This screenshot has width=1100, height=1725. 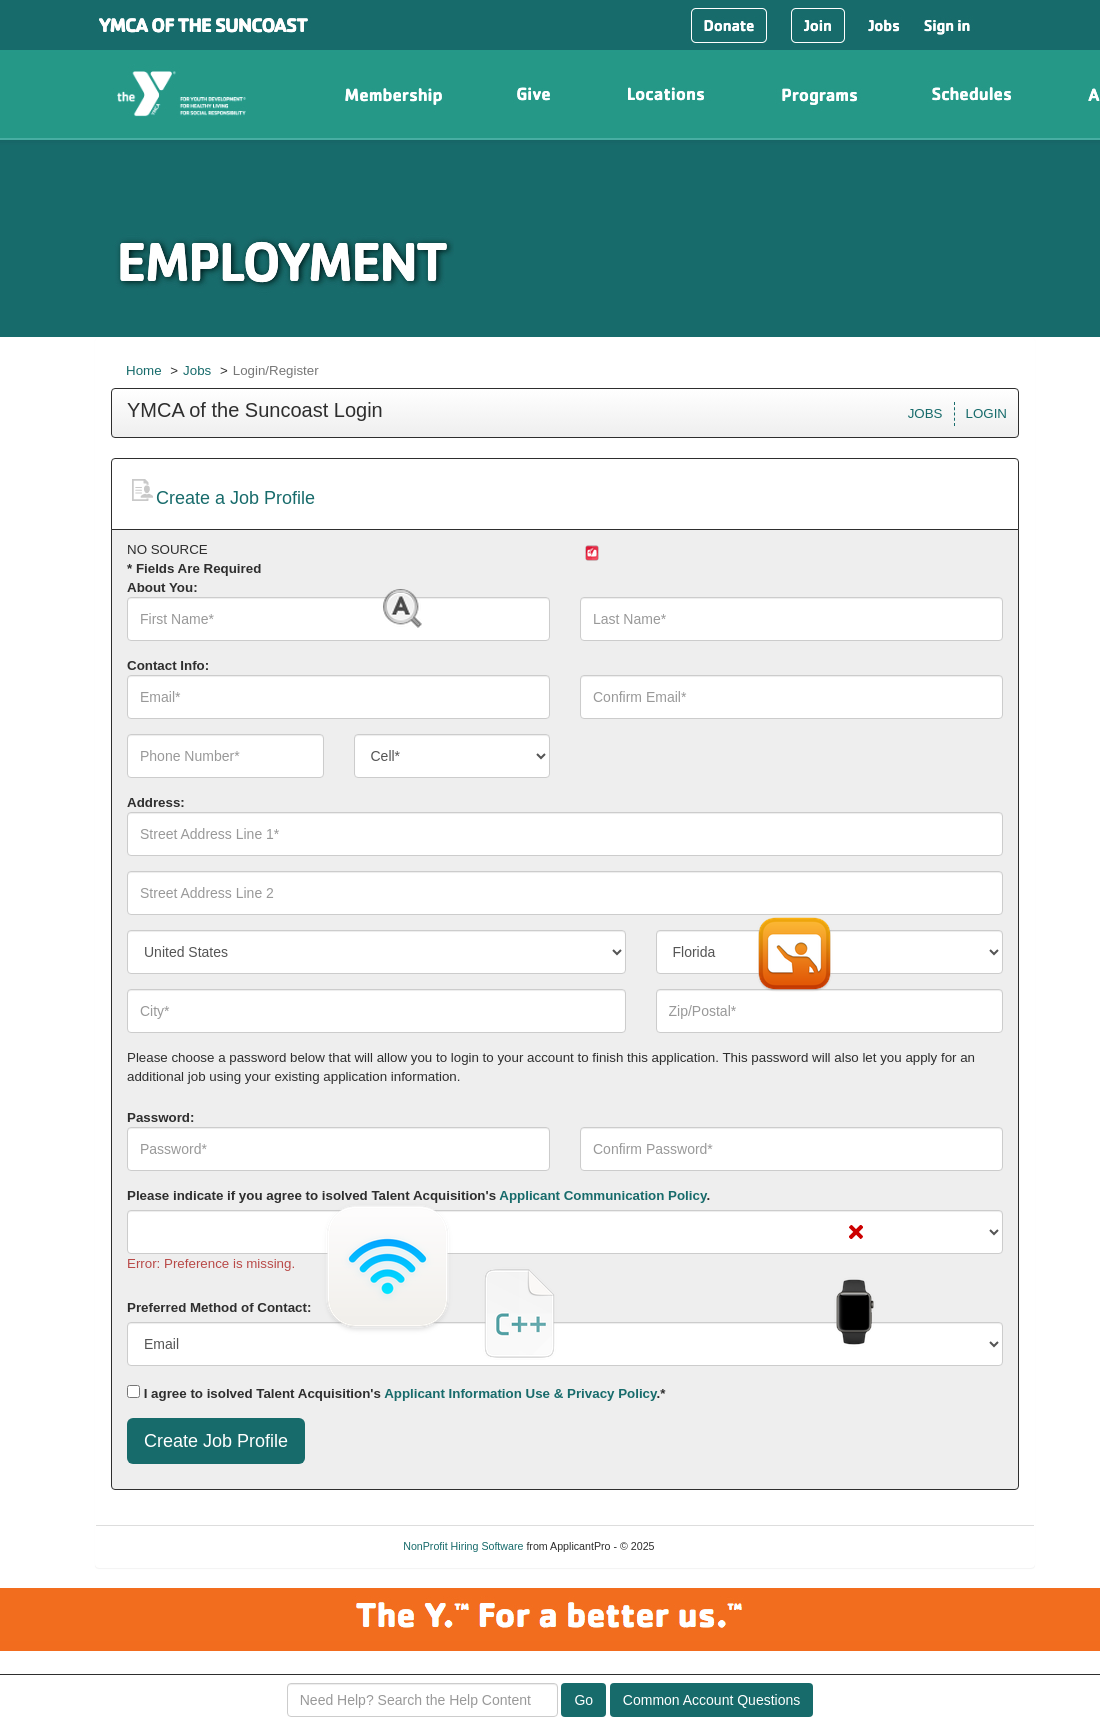 What do you see at coordinates (592, 553) in the screenshot?
I see `an EPS vector image file` at bounding box center [592, 553].